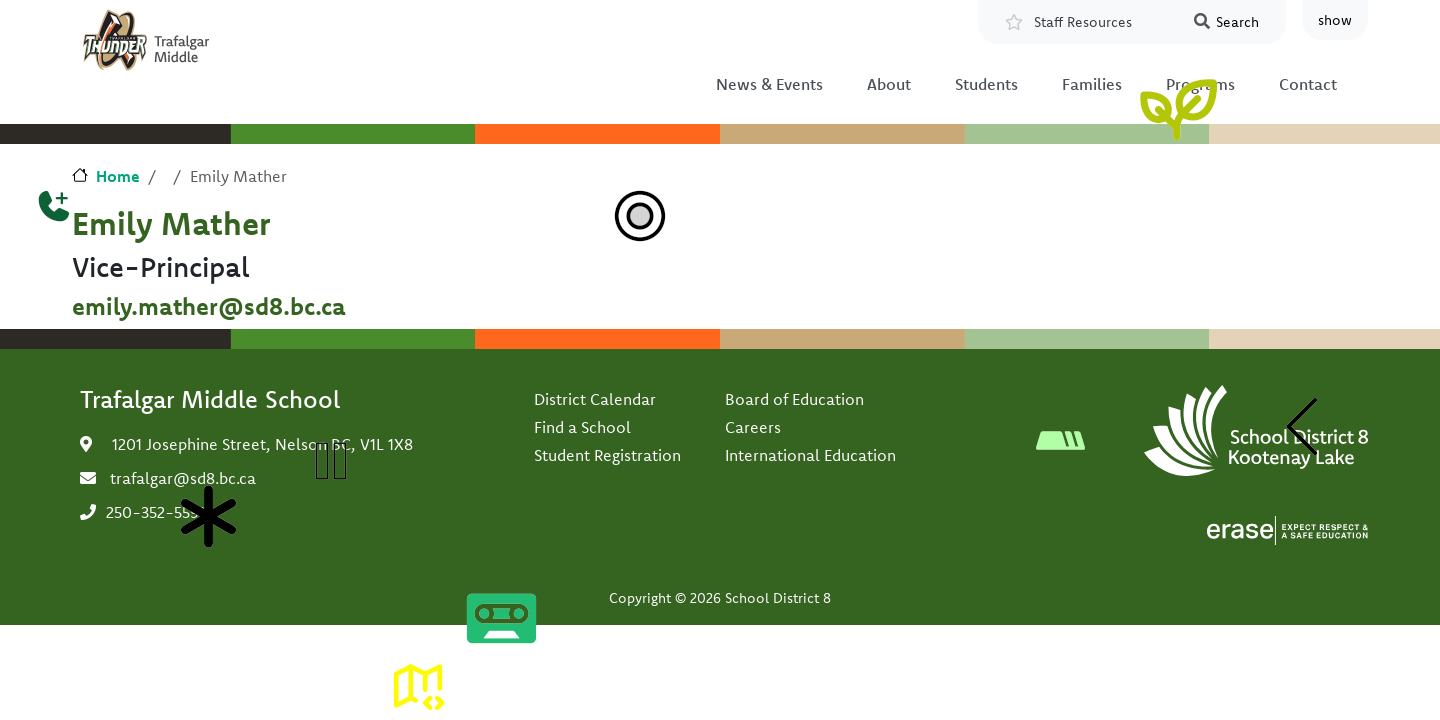 Image resolution: width=1440 pixels, height=720 pixels. Describe the element at coordinates (1304, 426) in the screenshot. I see `go back to the previous screen` at that location.